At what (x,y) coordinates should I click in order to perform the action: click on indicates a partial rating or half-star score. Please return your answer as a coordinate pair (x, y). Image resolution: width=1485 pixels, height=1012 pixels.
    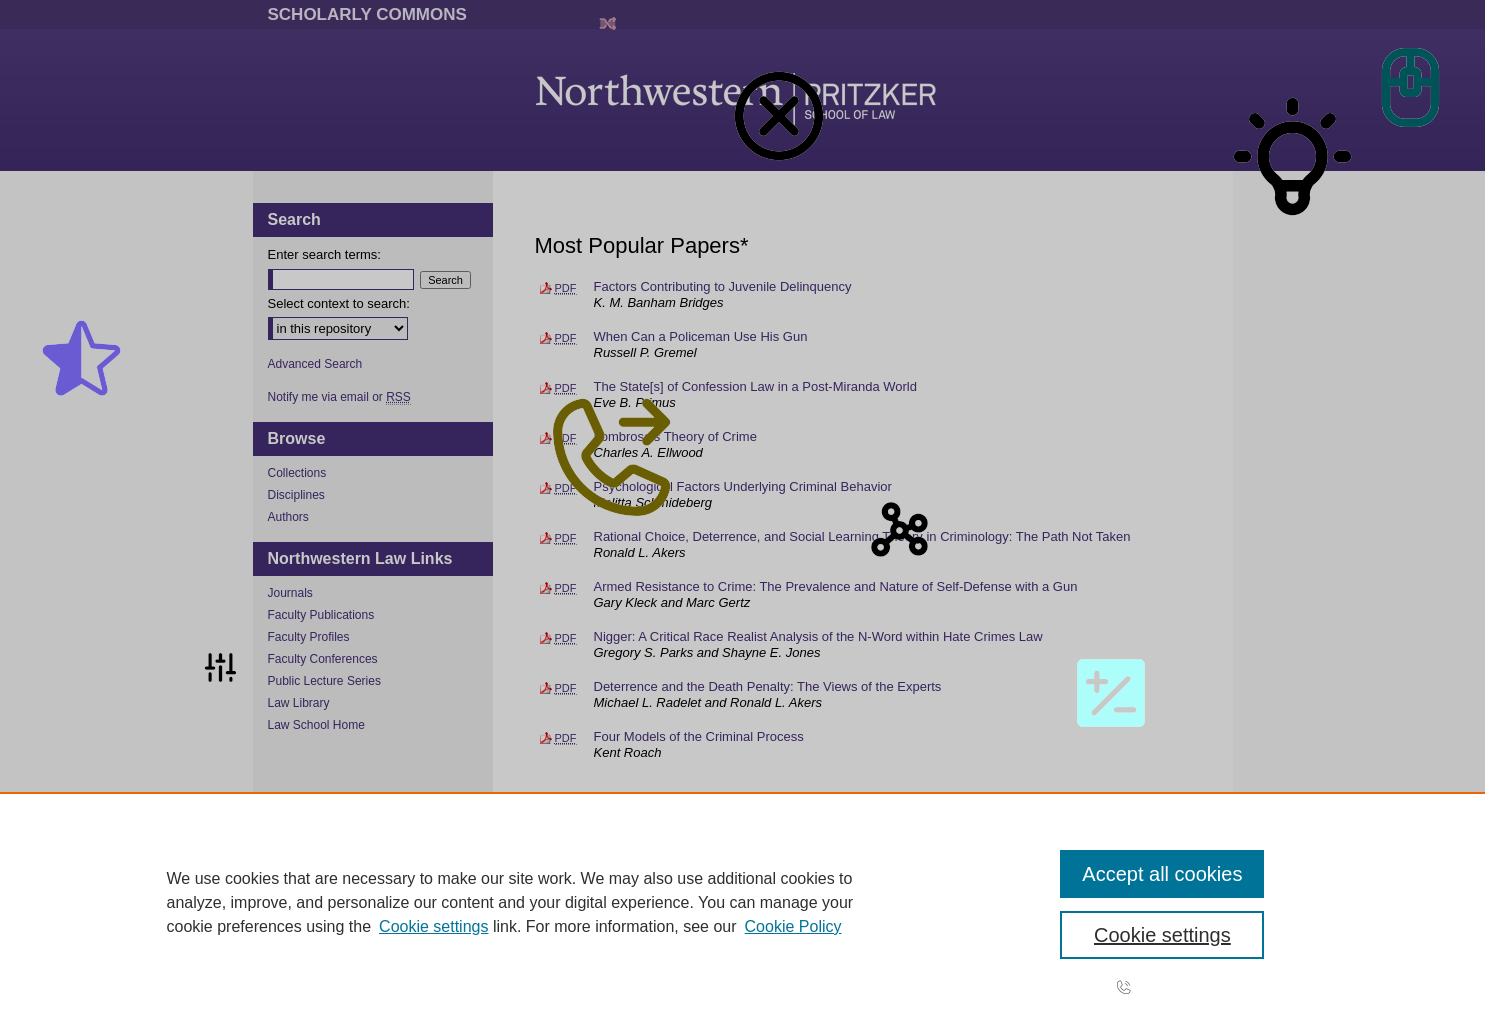
    Looking at the image, I should click on (81, 359).